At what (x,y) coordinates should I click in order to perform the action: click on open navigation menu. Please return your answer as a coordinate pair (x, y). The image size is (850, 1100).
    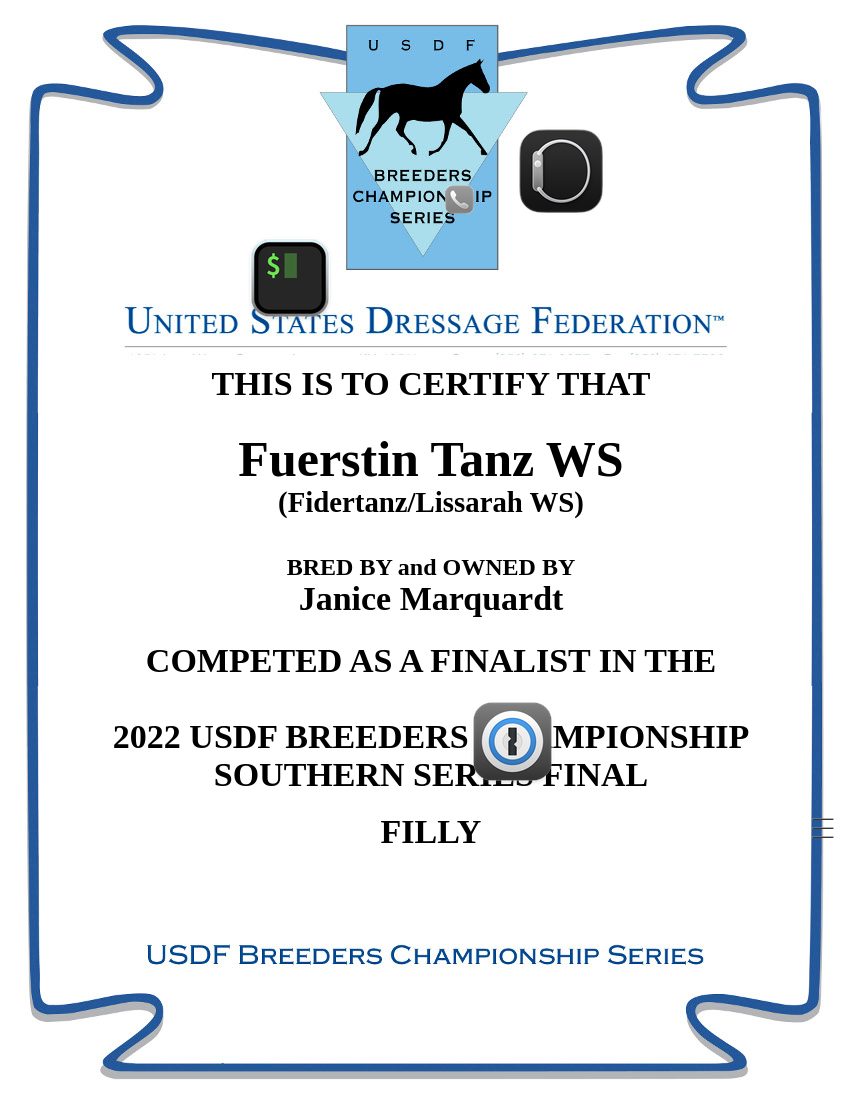
    Looking at the image, I should click on (823, 829).